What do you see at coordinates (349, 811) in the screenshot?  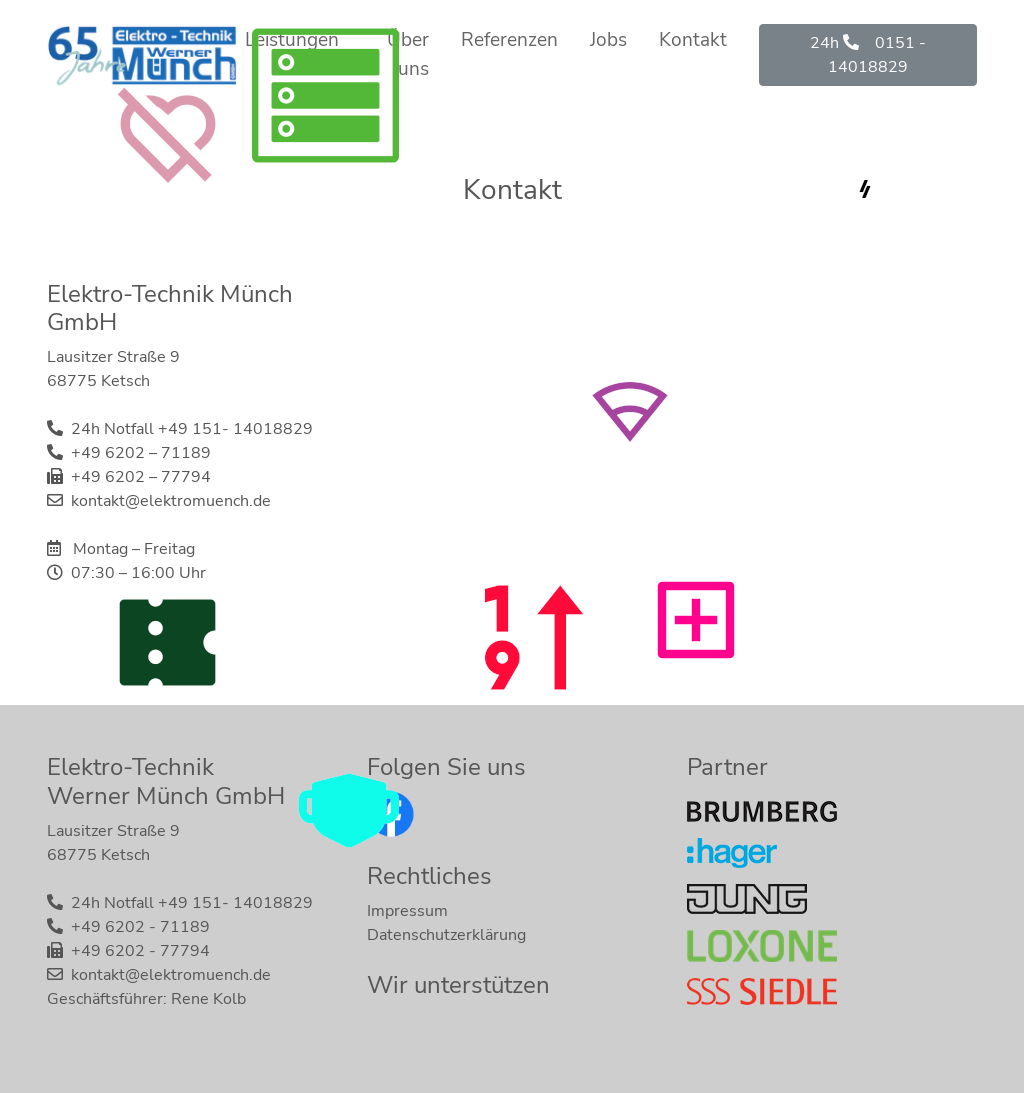 I see `health and safety guidelines indicator` at bounding box center [349, 811].